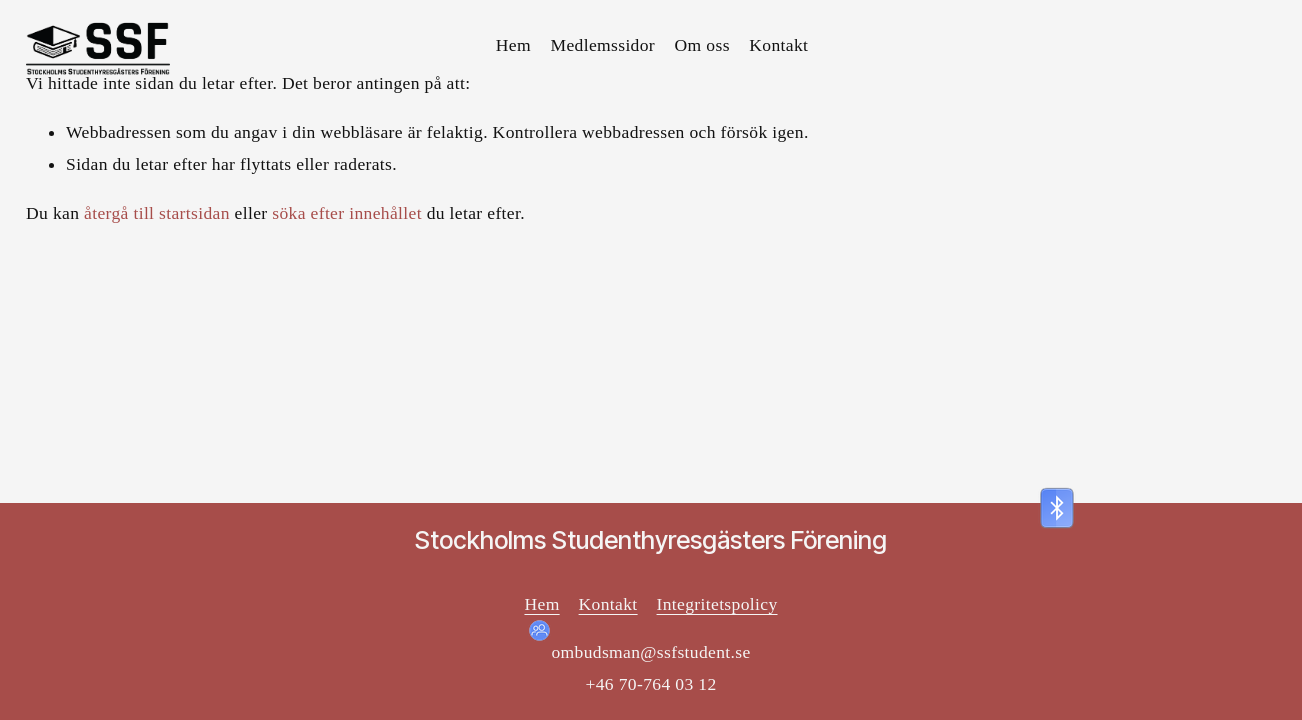 This screenshot has height=720, width=1302. Describe the element at coordinates (539, 630) in the screenshot. I see `access user accounts and settings` at that location.